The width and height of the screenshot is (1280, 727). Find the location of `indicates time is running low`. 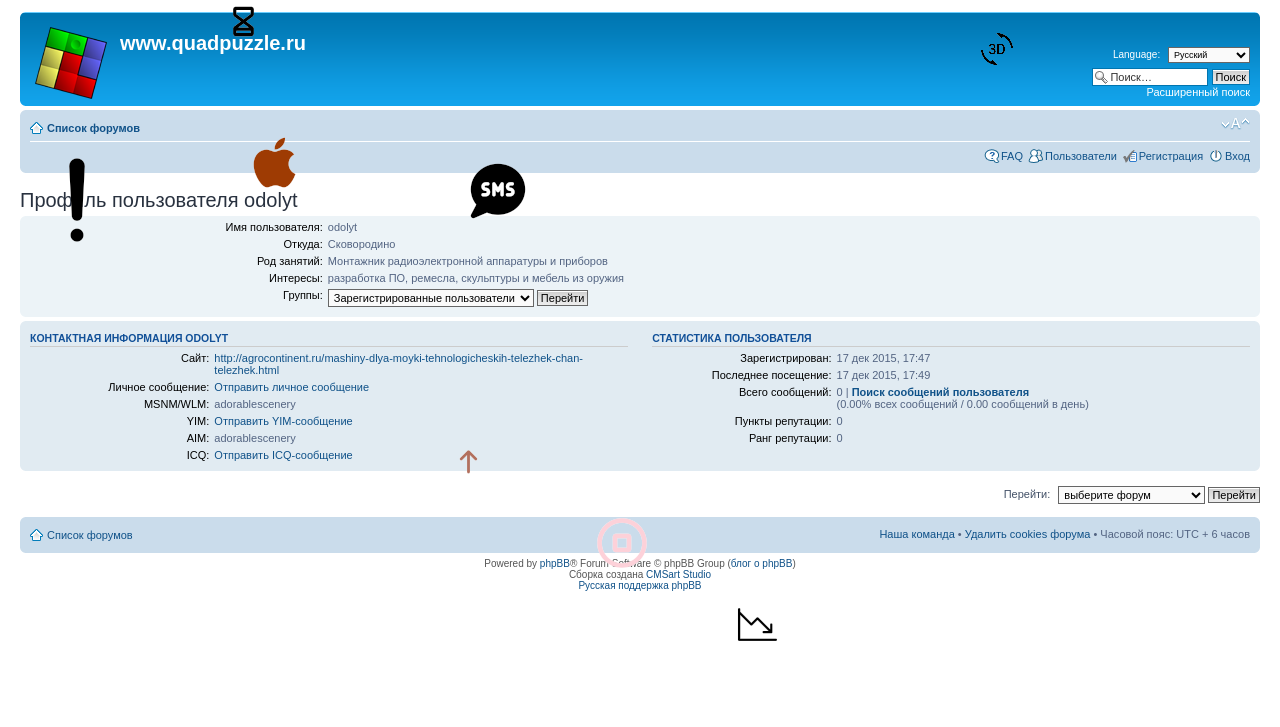

indicates time is running low is located at coordinates (243, 21).